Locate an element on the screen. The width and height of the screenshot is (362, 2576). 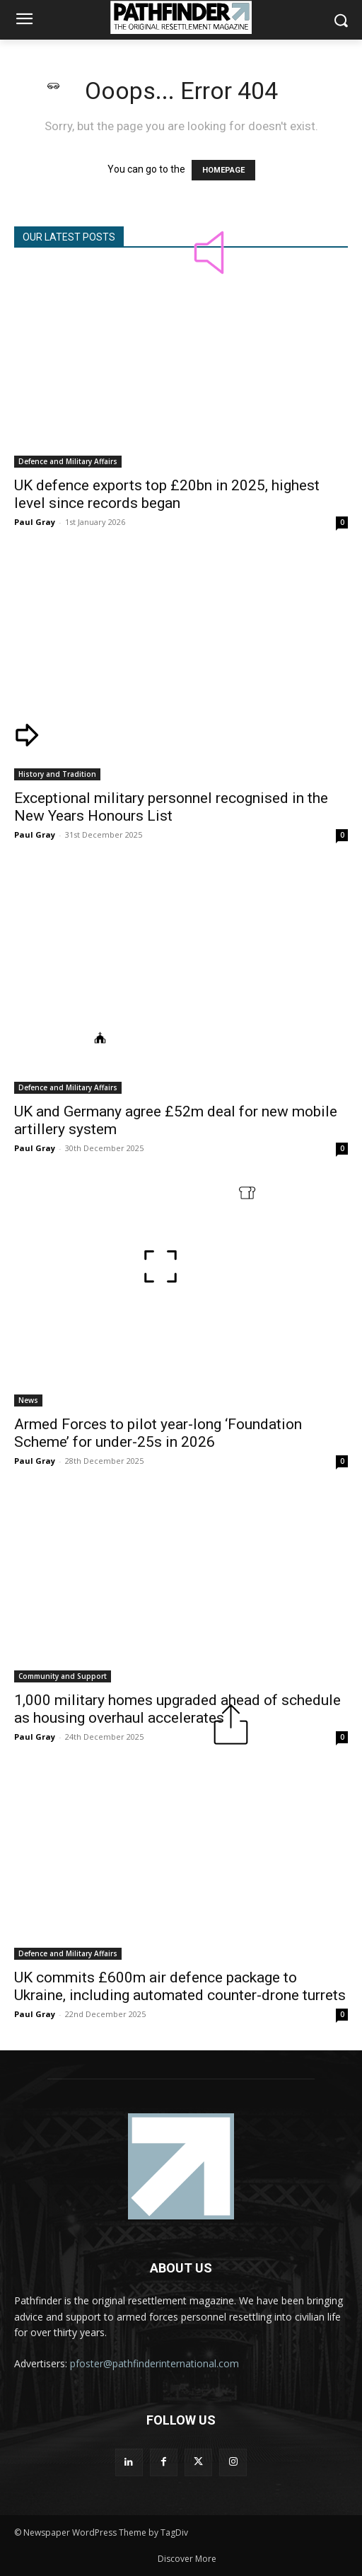
go forward or proceed to the next step is located at coordinates (26, 735).